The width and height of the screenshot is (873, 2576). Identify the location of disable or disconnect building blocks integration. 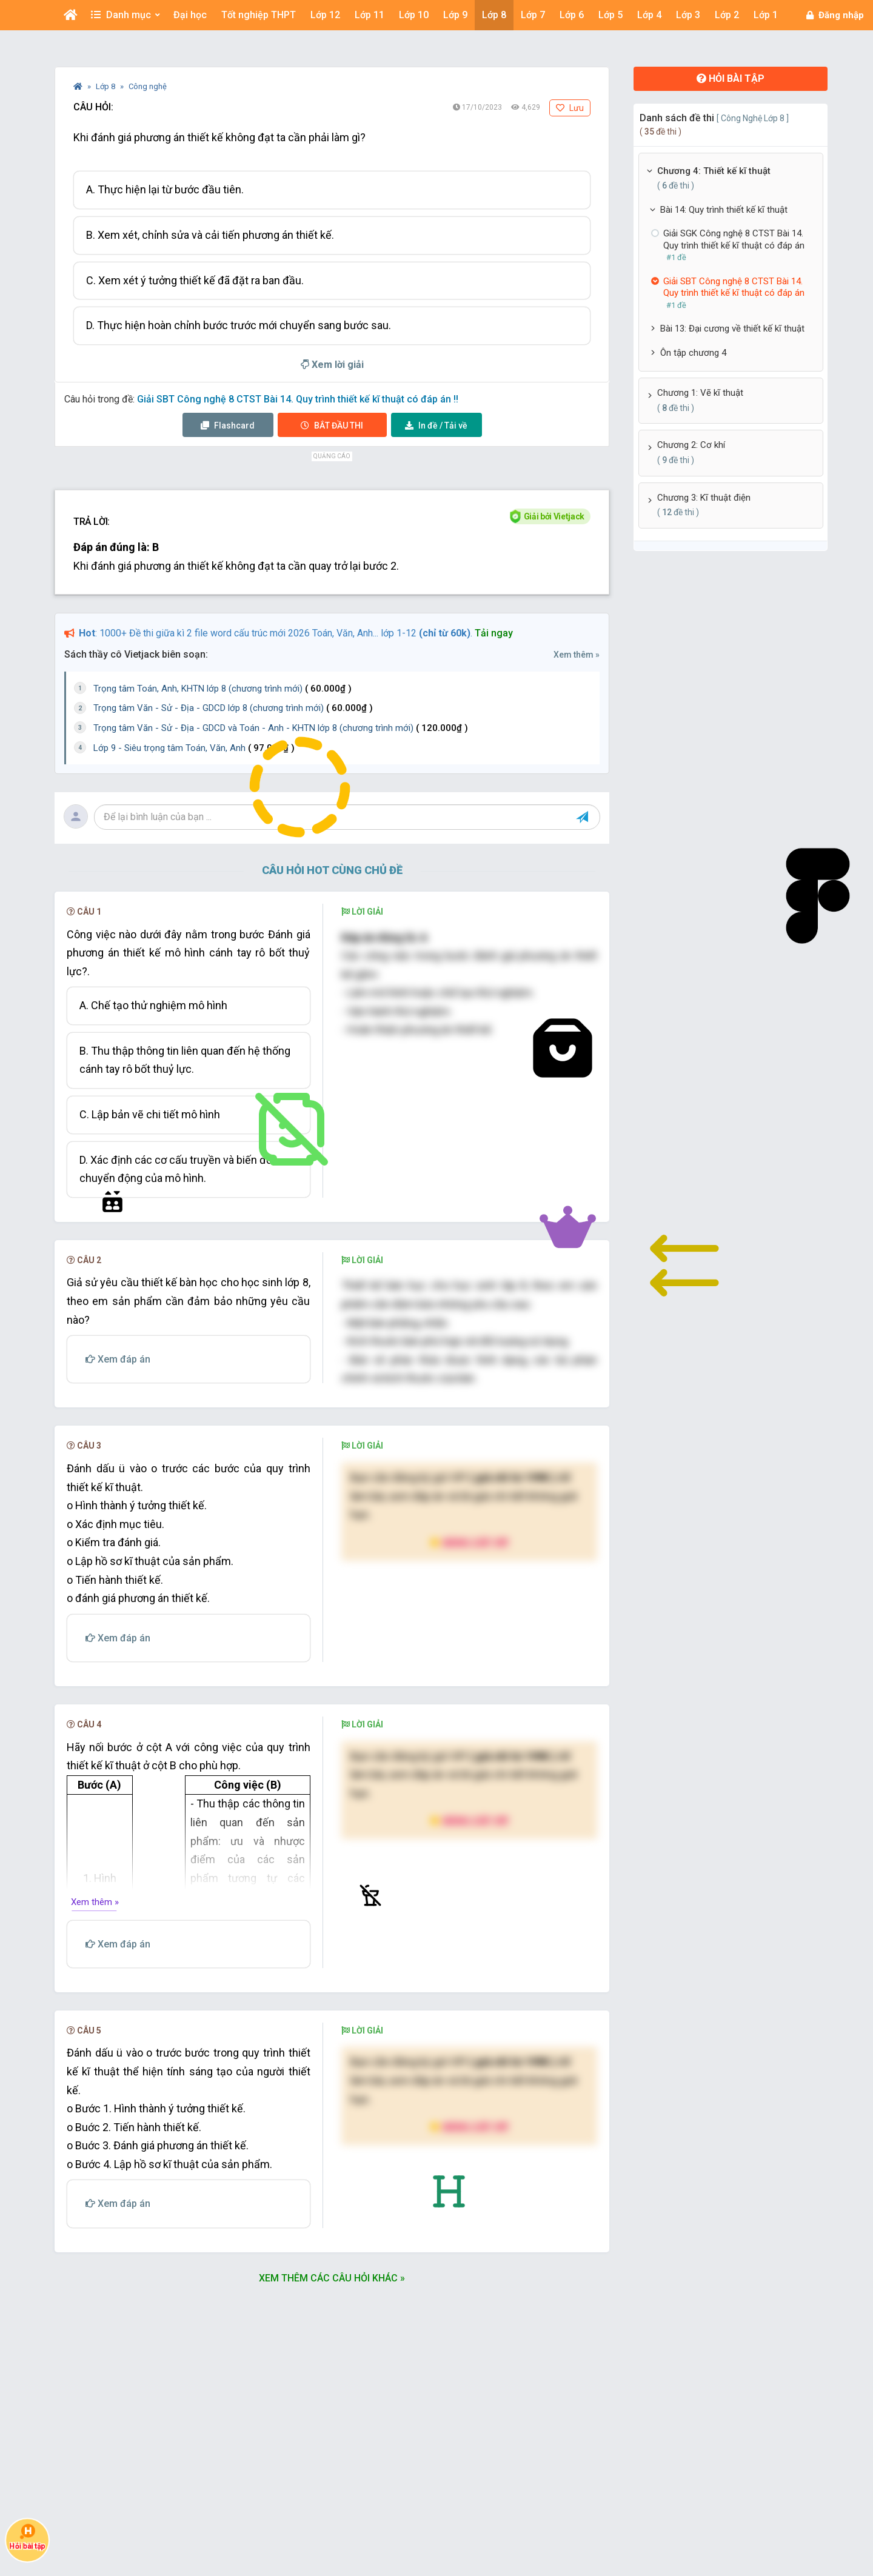
(292, 1129).